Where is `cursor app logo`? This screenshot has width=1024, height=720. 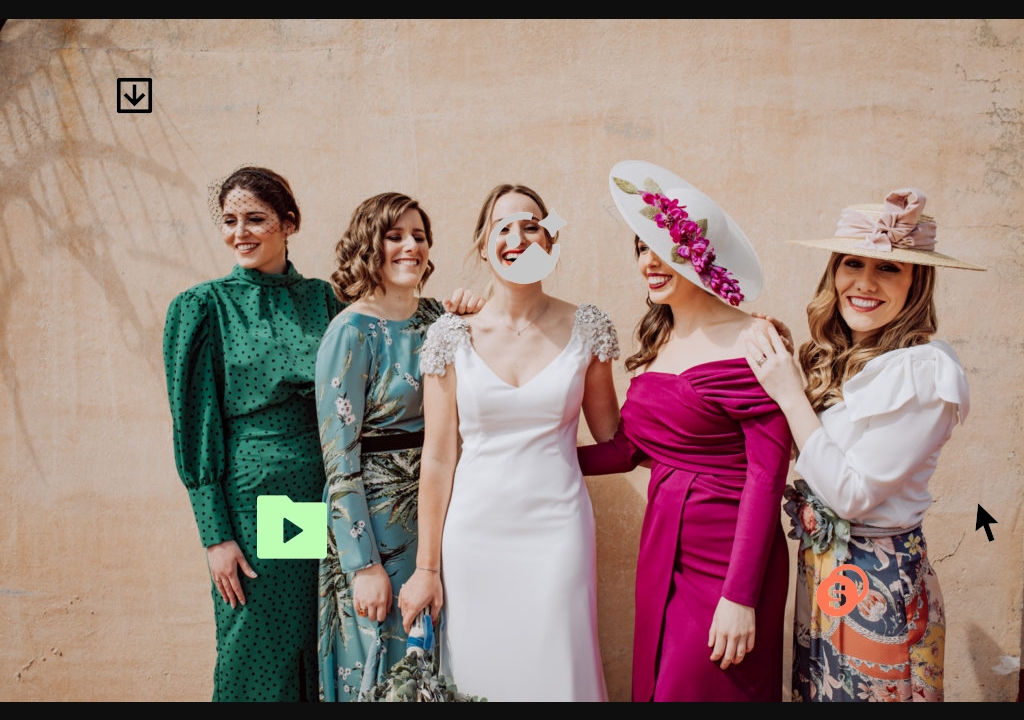 cursor app logo is located at coordinates (985, 523).